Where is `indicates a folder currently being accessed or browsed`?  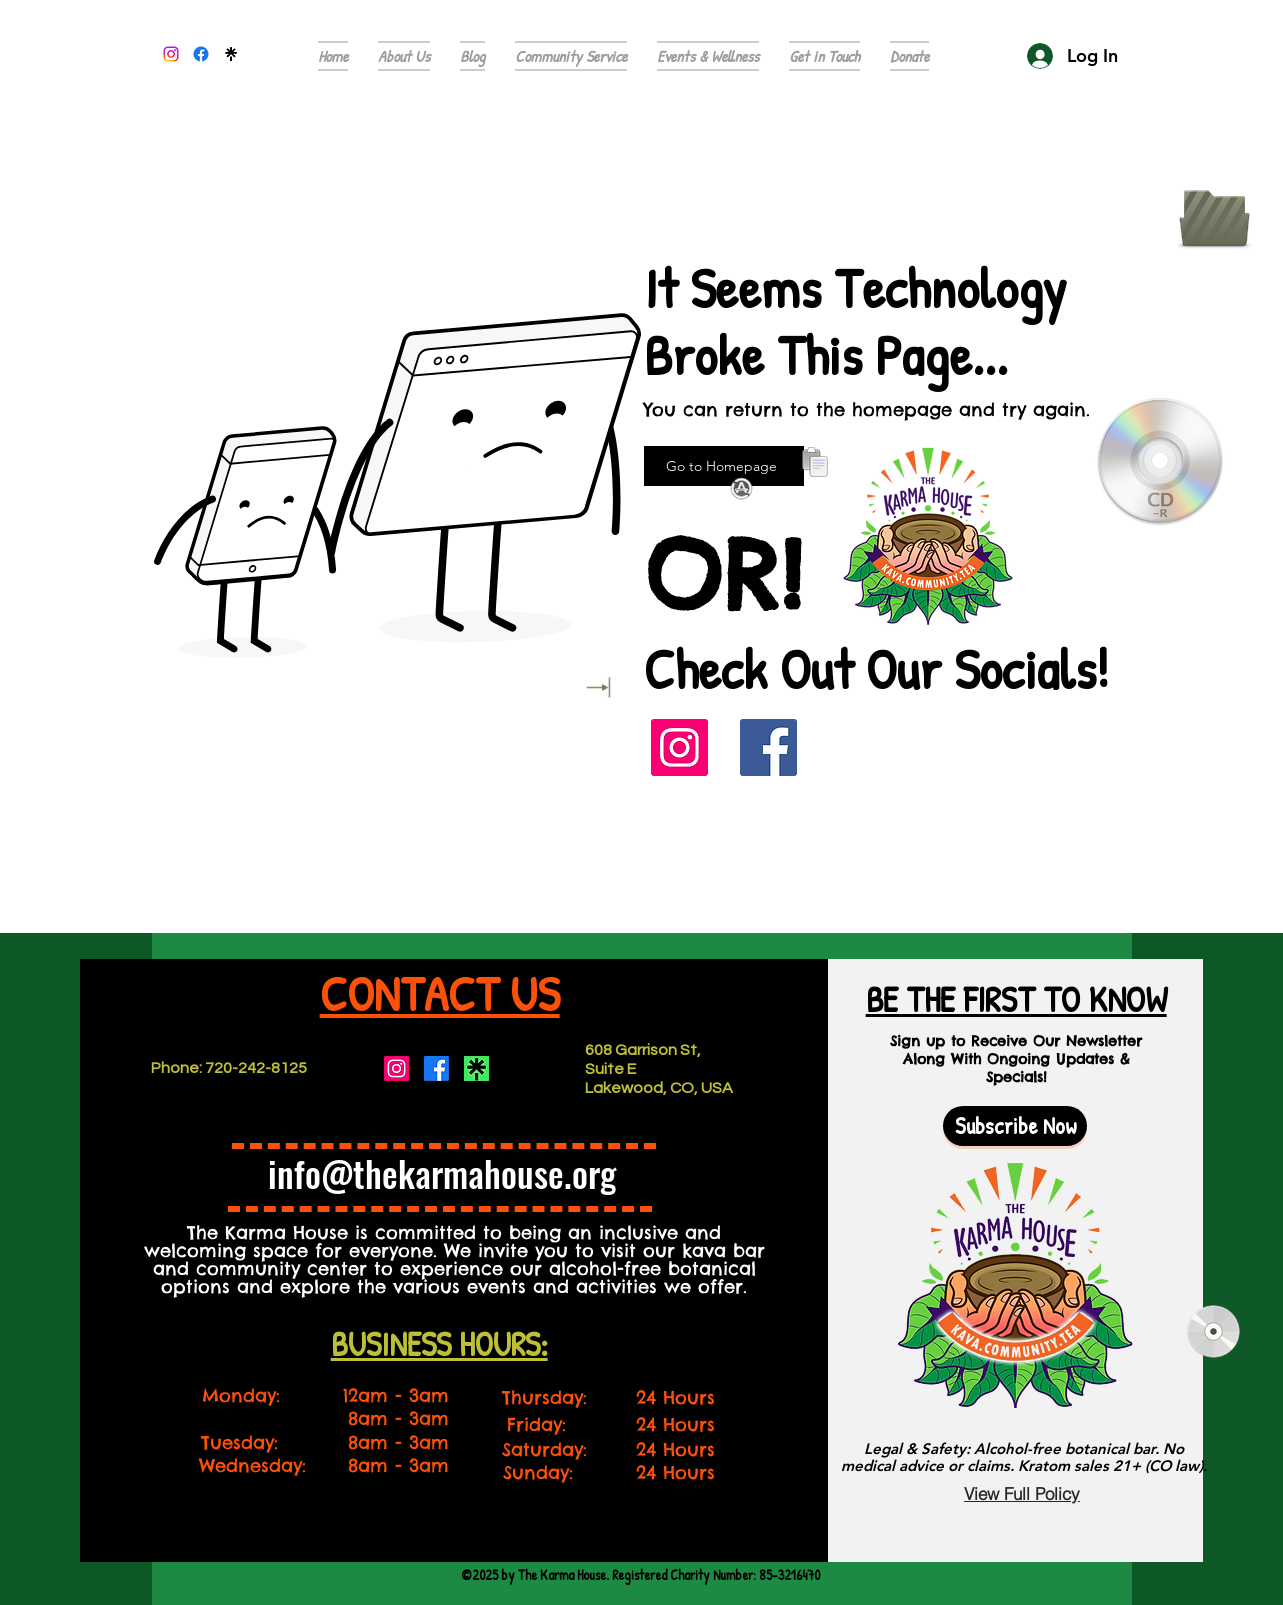 indicates a folder currently being accessed or browsed is located at coordinates (1214, 221).